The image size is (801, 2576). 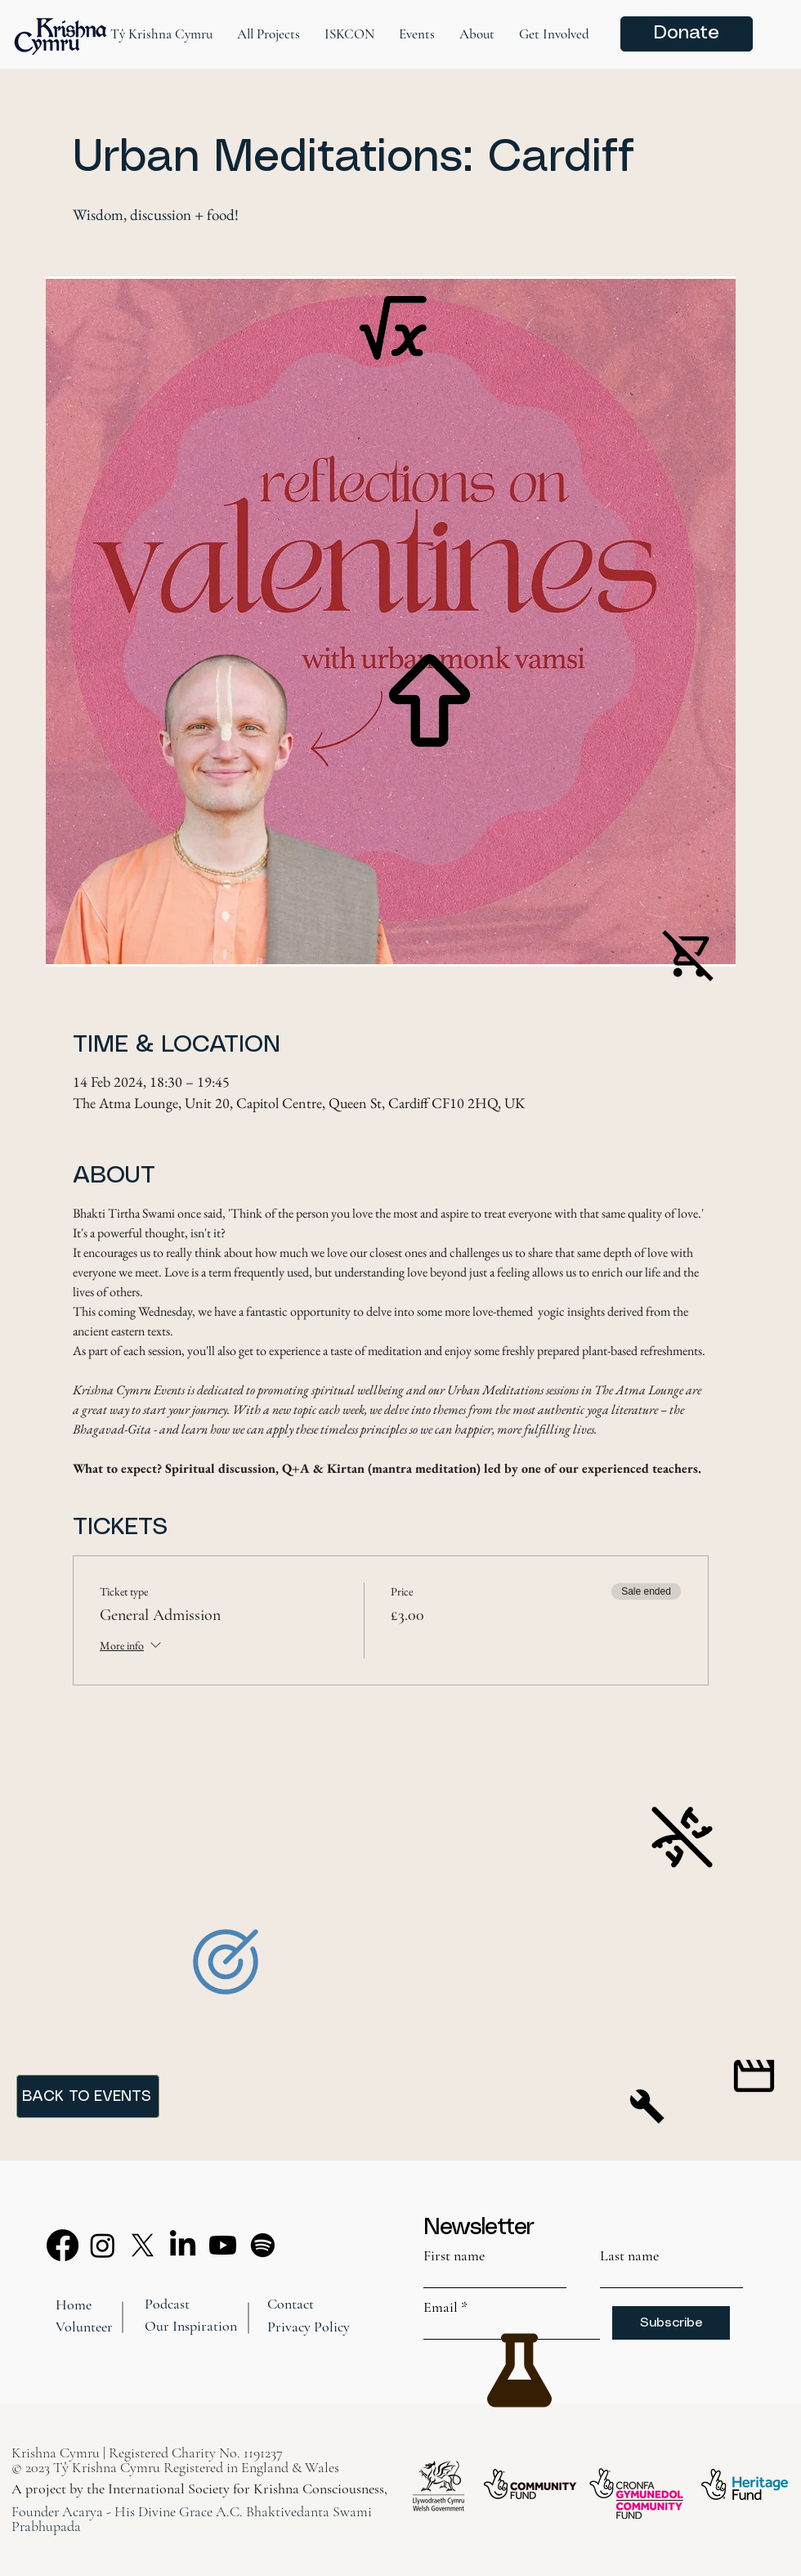 What do you see at coordinates (519, 2370) in the screenshot?
I see `access science or laboratory features` at bounding box center [519, 2370].